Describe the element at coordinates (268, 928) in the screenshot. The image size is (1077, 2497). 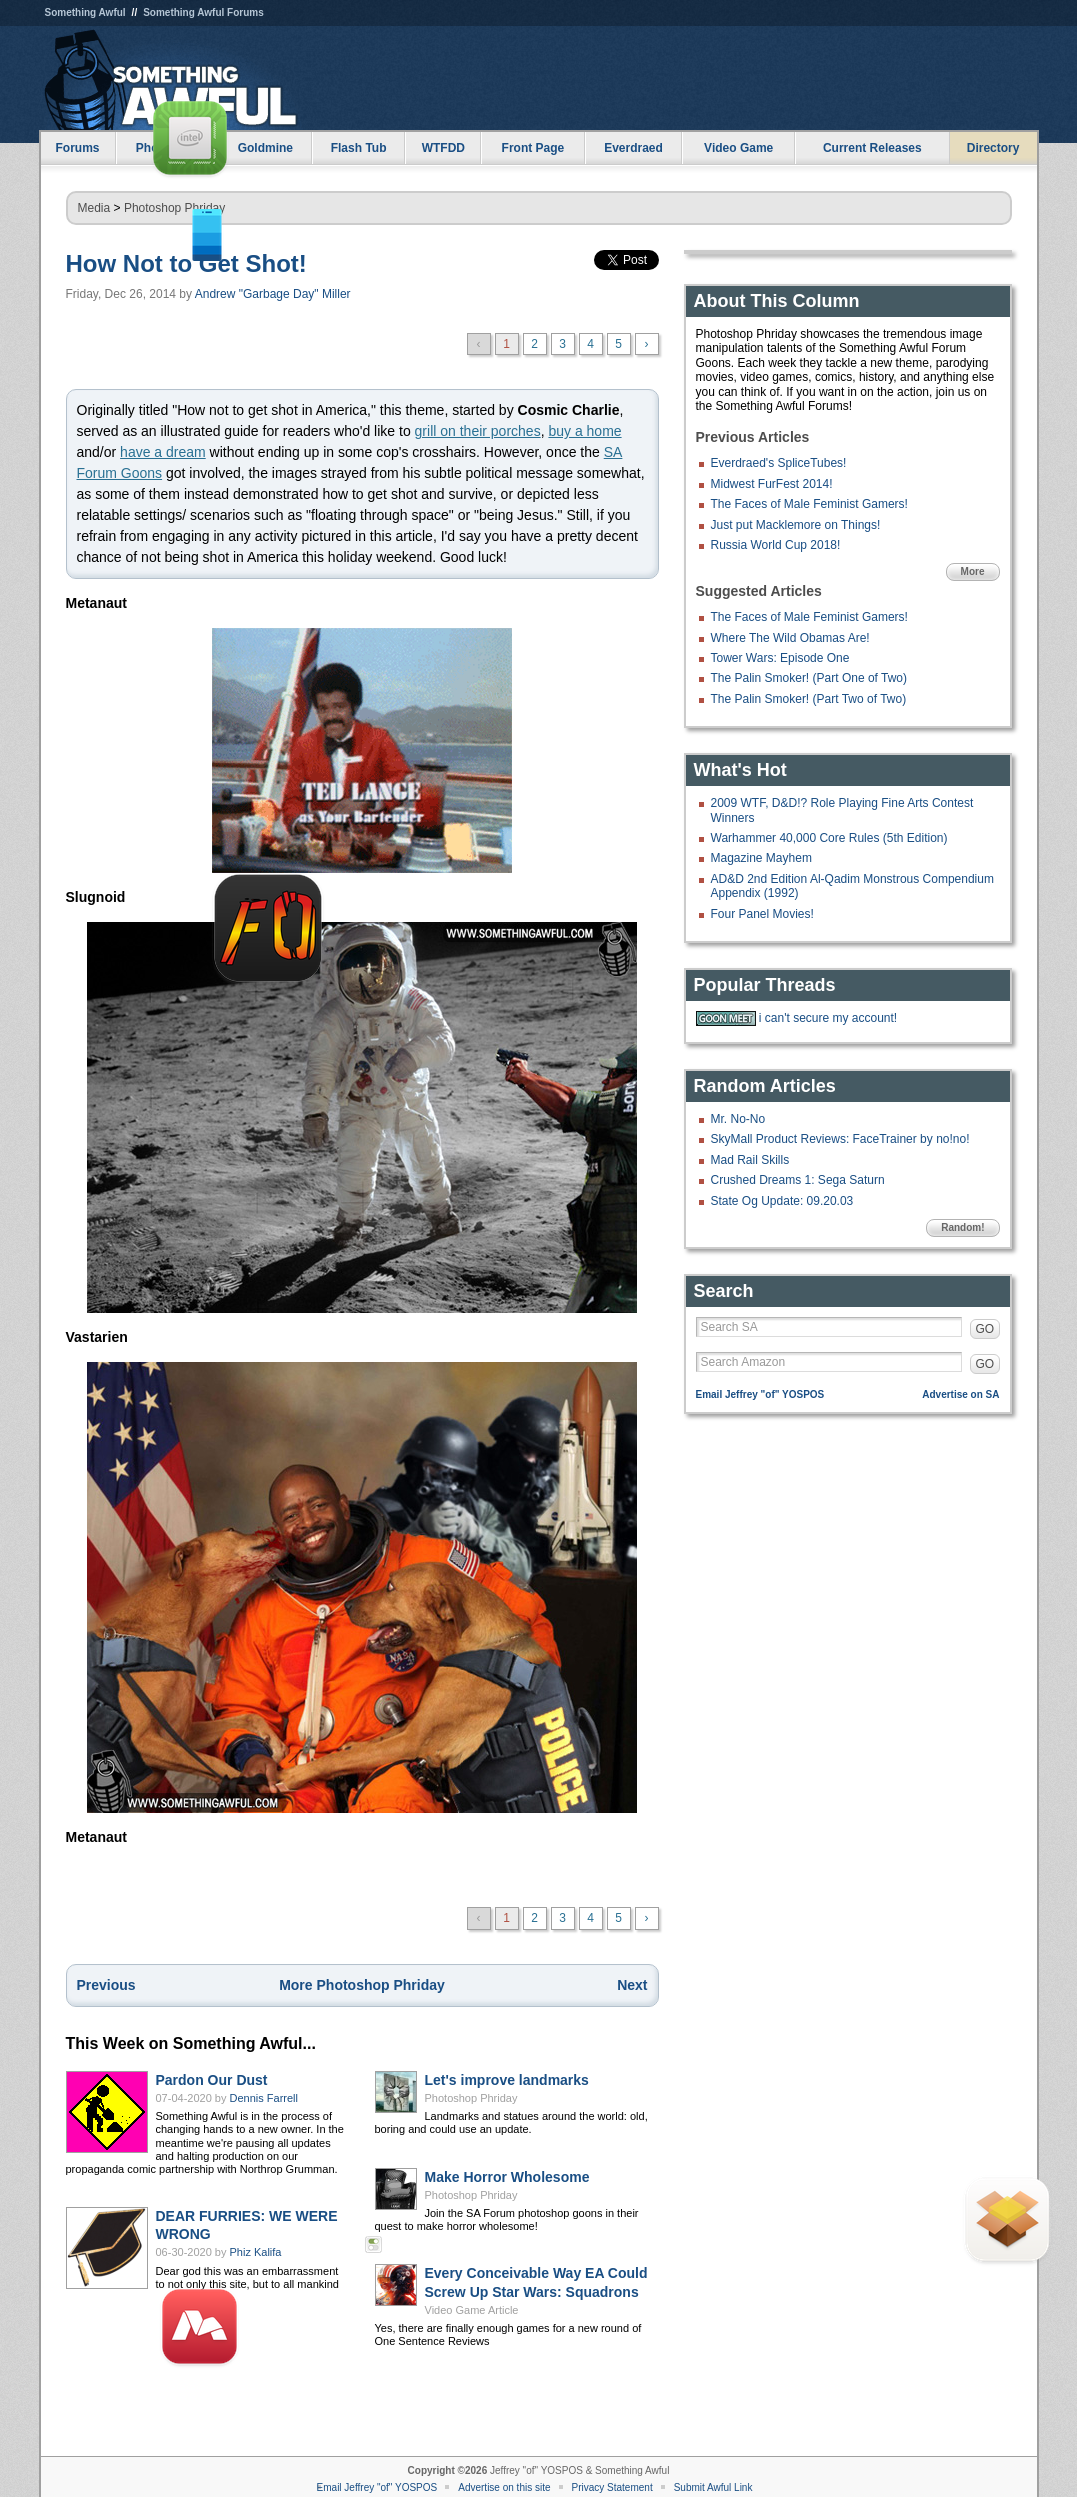
I see `launch the flatout racing game` at that location.